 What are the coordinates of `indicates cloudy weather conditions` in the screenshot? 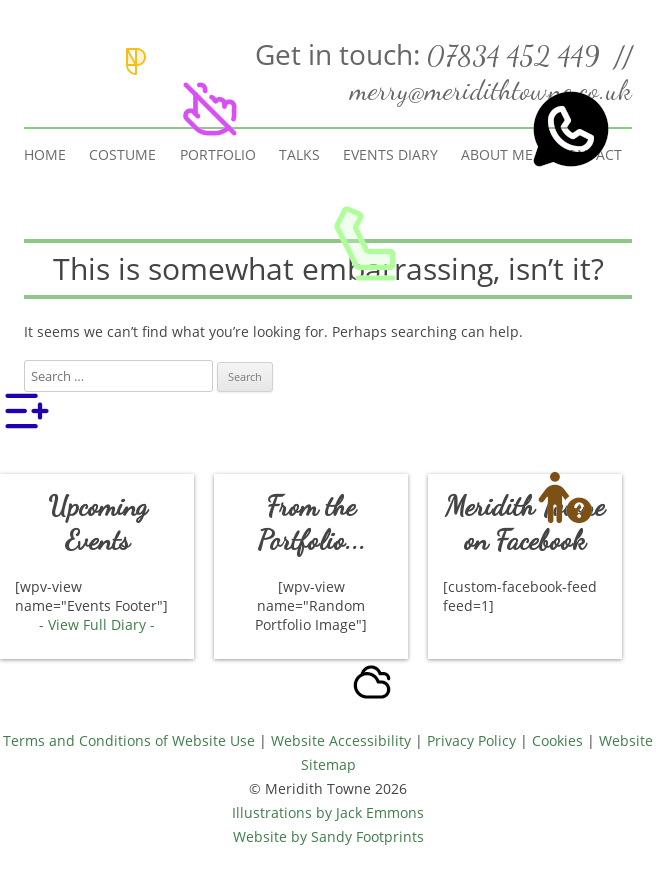 It's located at (372, 682).